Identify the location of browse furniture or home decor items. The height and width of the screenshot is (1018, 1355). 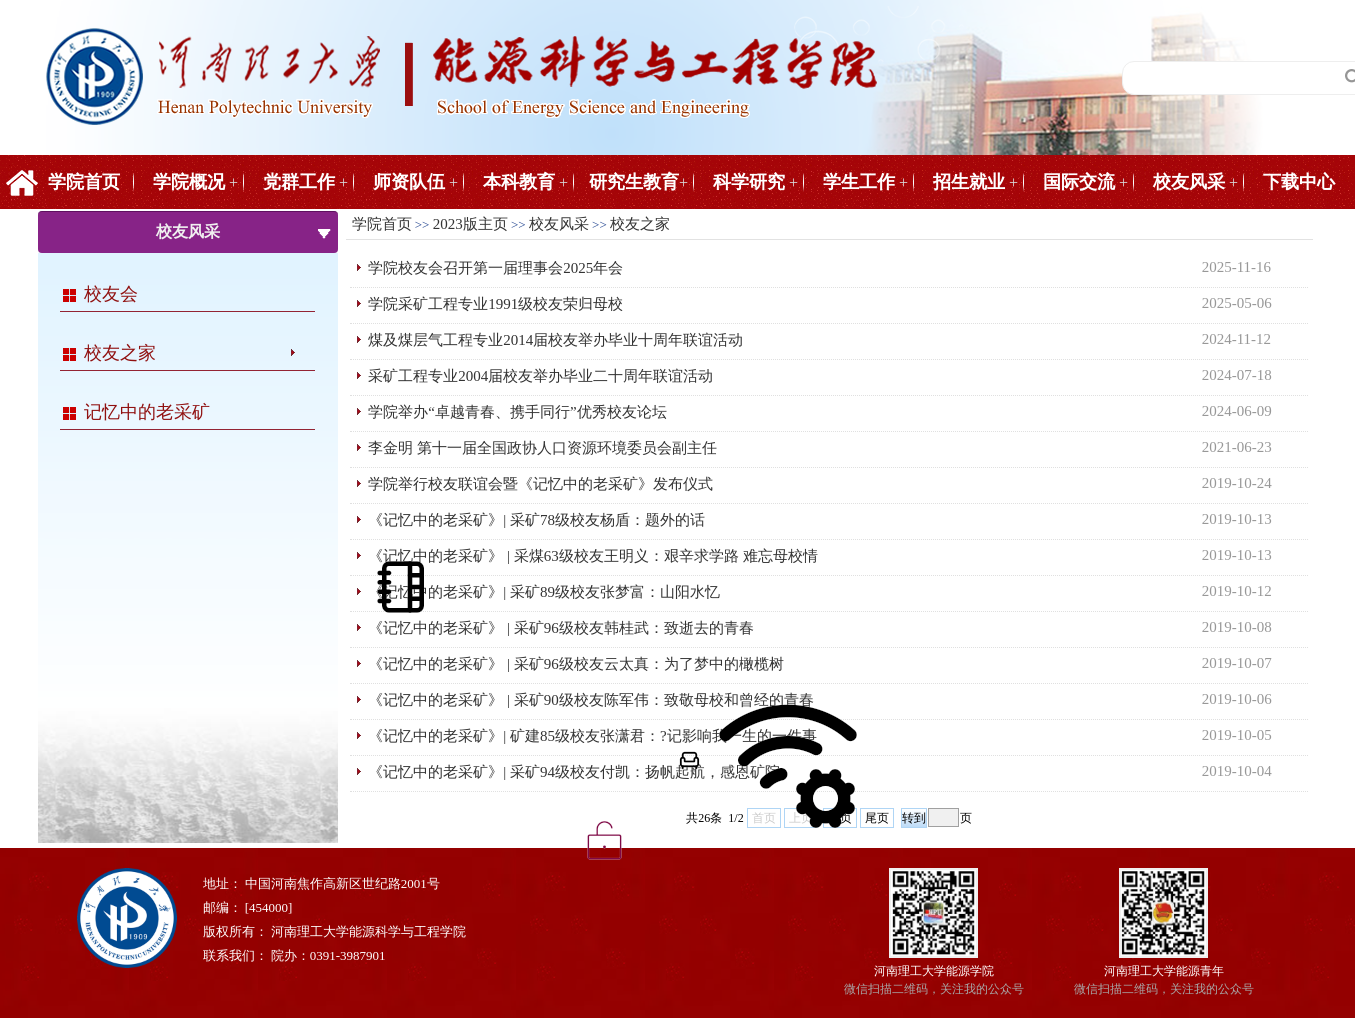
(689, 760).